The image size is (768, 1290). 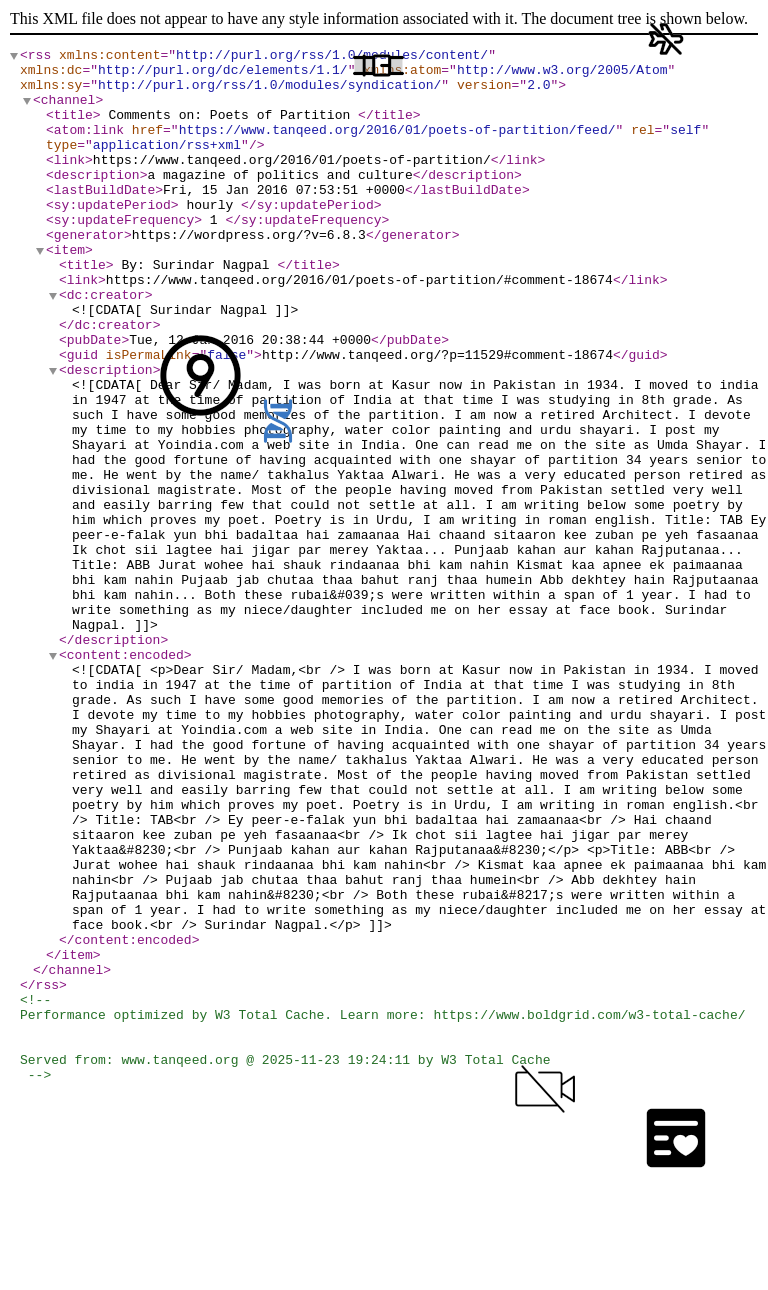 What do you see at coordinates (543, 1089) in the screenshot?
I see `turn off camera or disable video` at bounding box center [543, 1089].